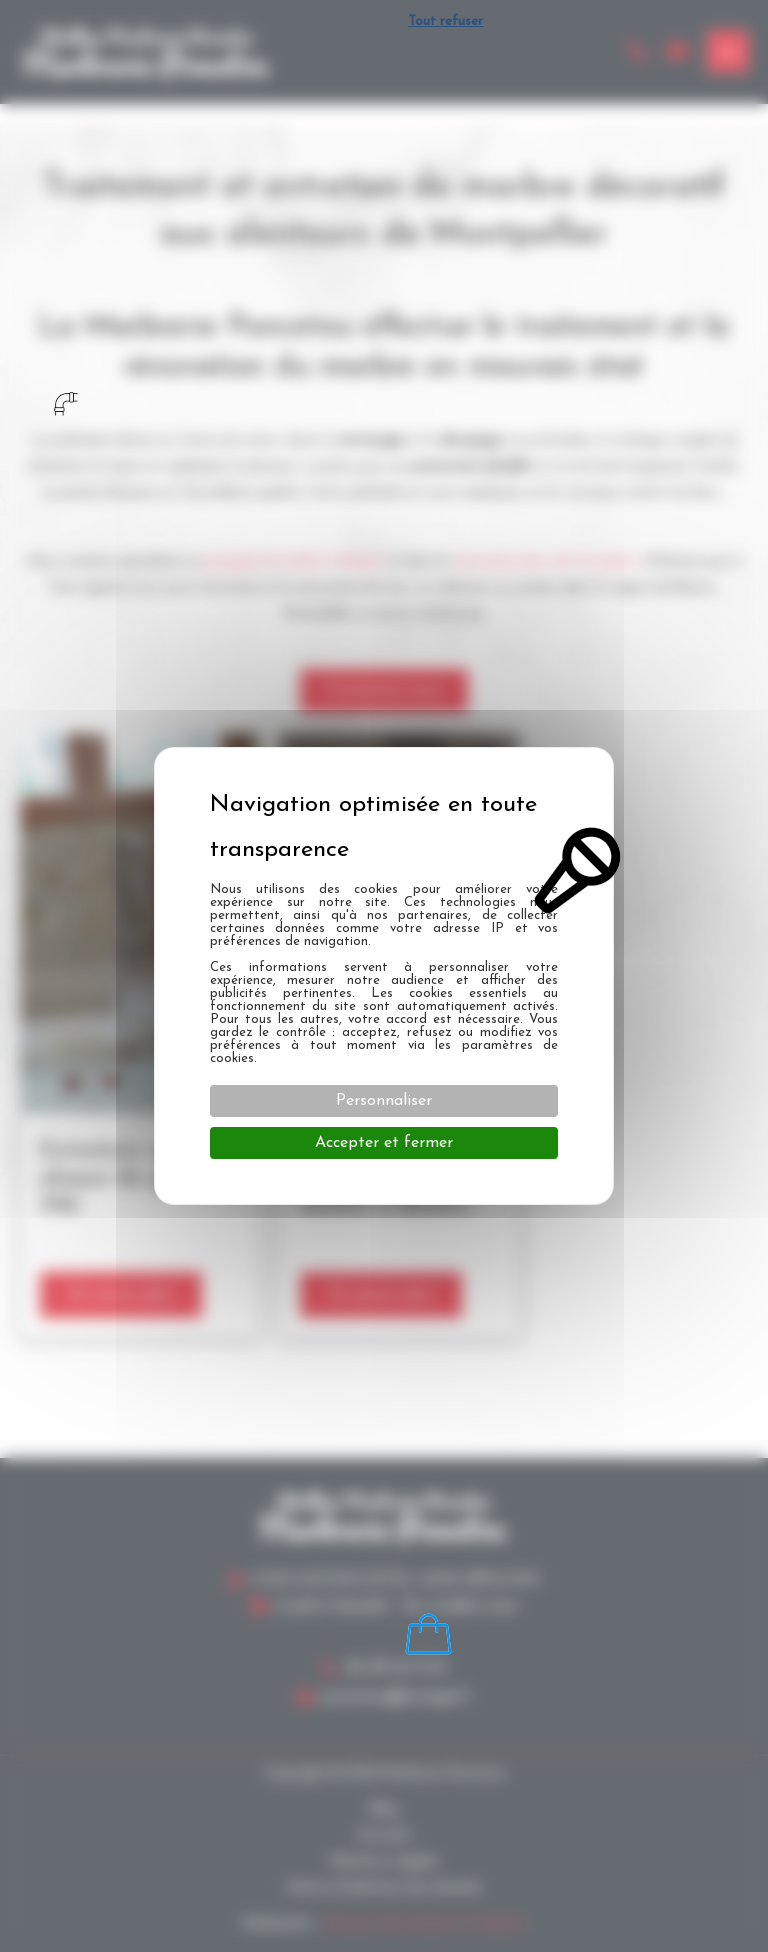  I want to click on access voice or audio recording features, so click(576, 872).